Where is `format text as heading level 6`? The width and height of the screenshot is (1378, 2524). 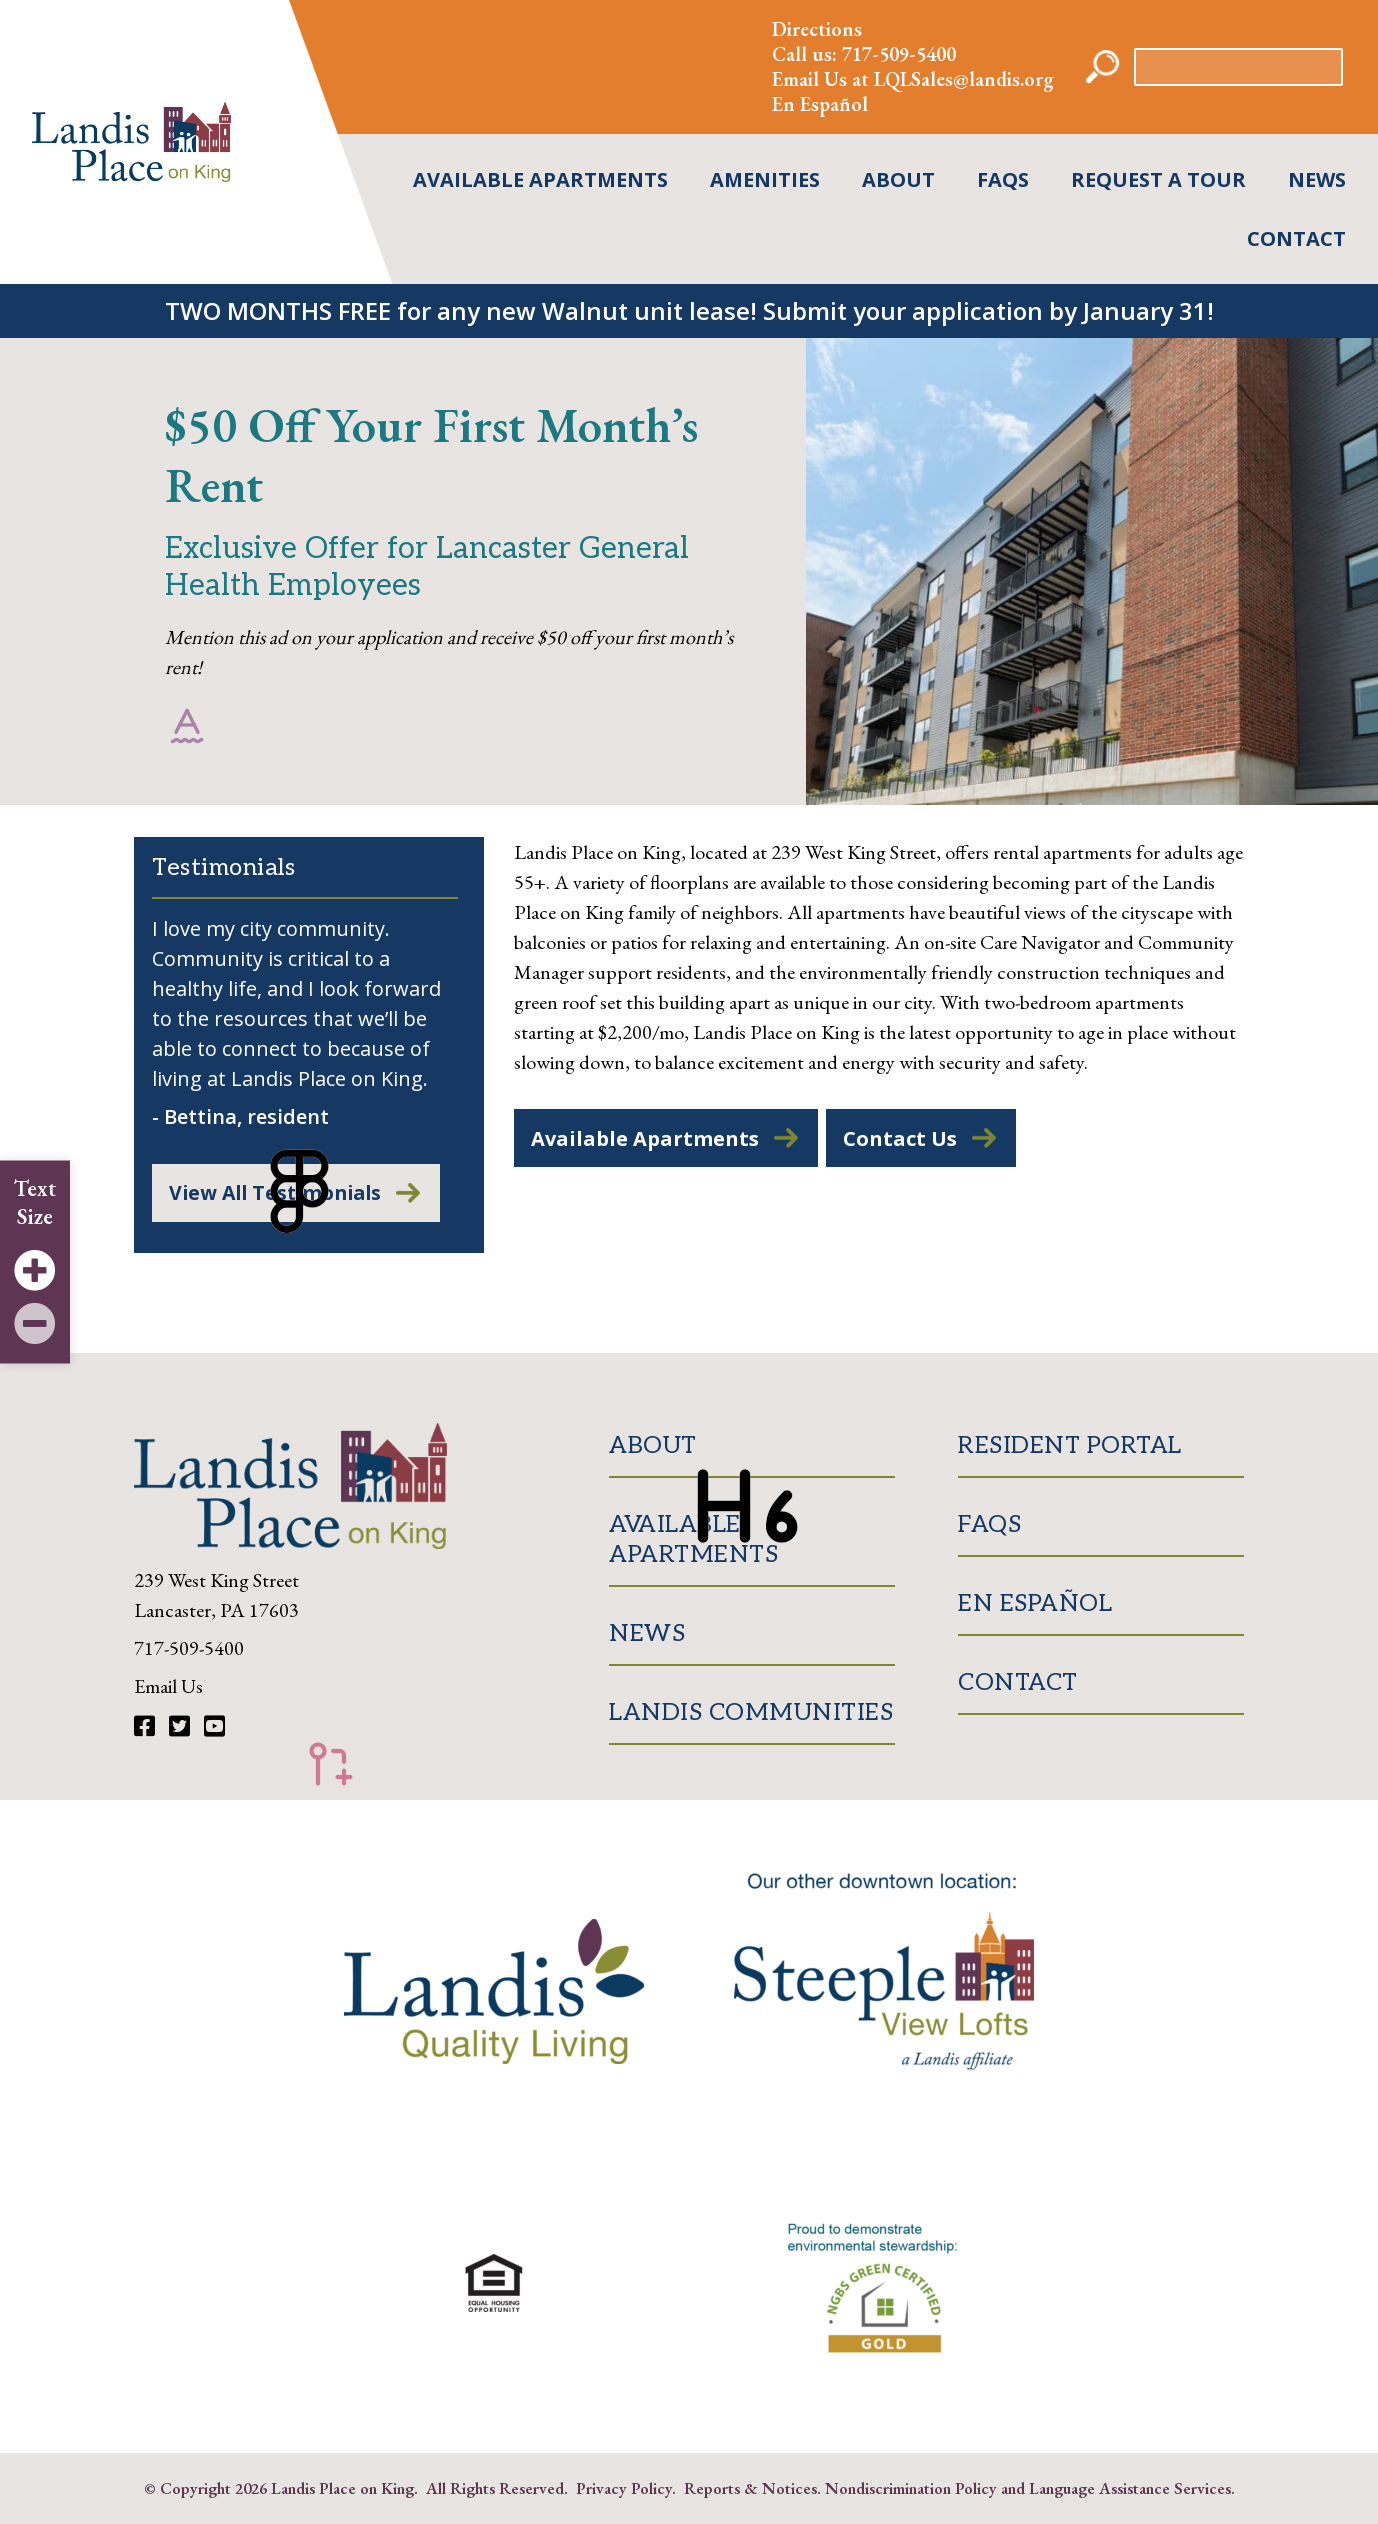
format text as heading level 6 is located at coordinates (745, 1506).